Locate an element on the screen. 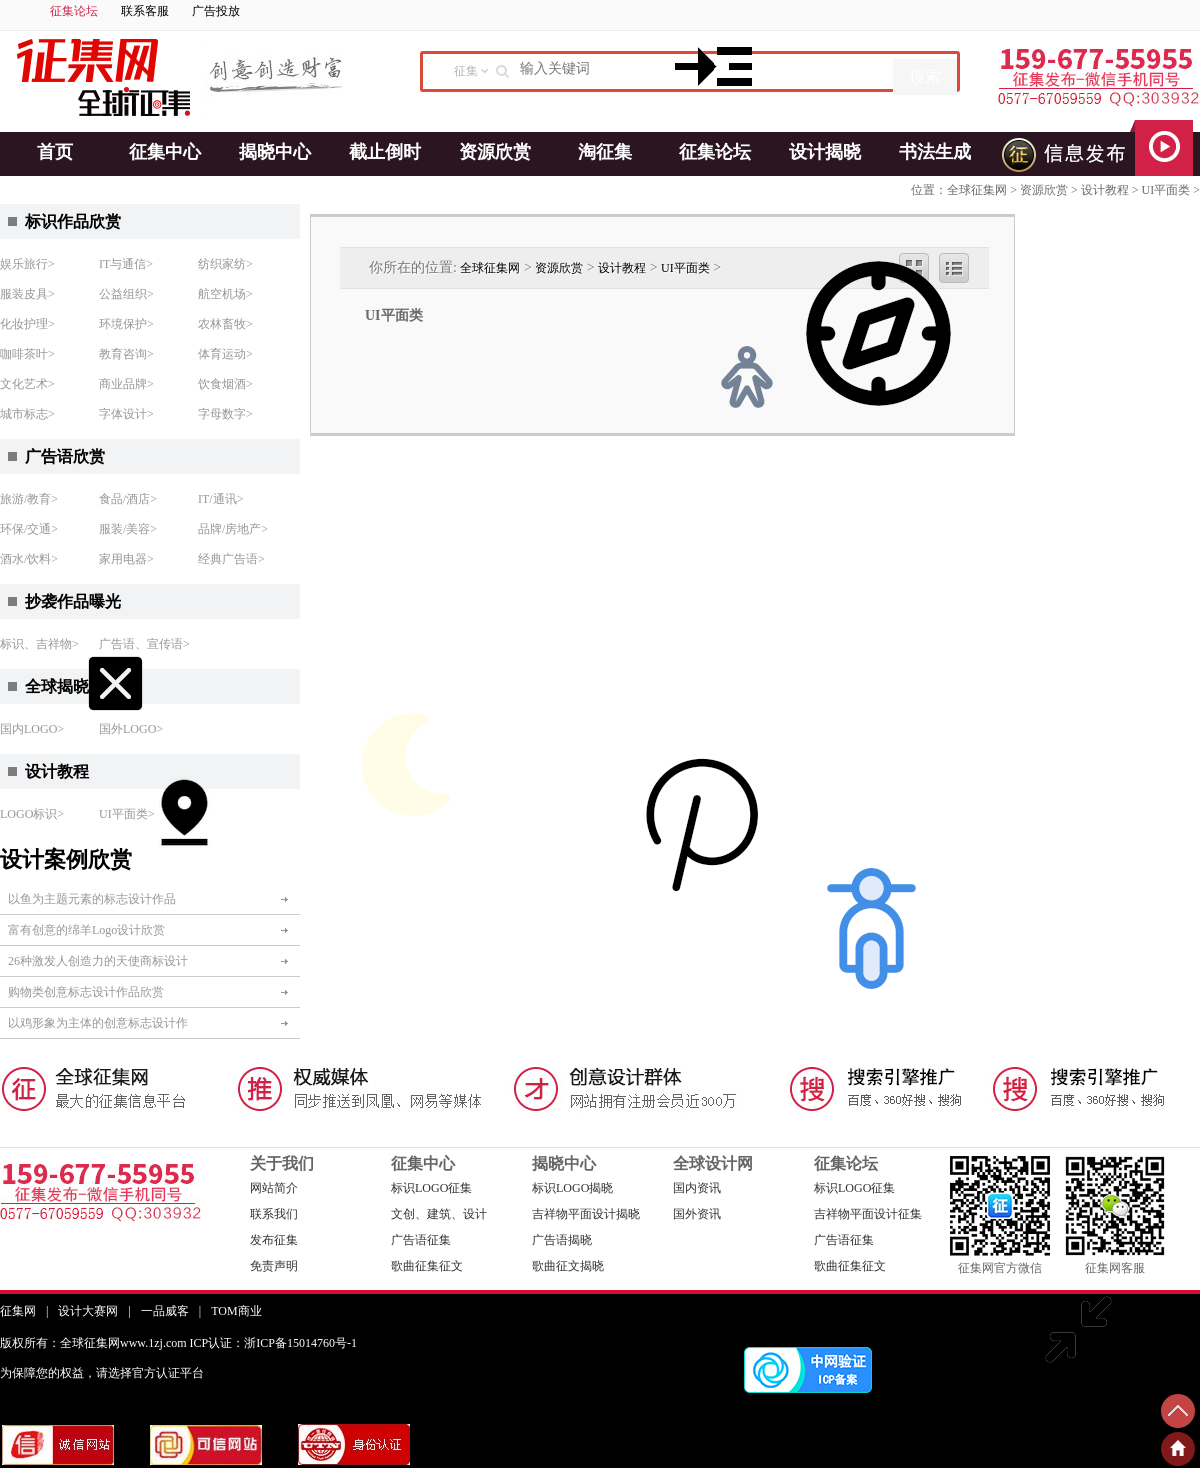 The width and height of the screenshot is (1200, 1468). minimize or collapse window is located at coordinates (1078, 1329).